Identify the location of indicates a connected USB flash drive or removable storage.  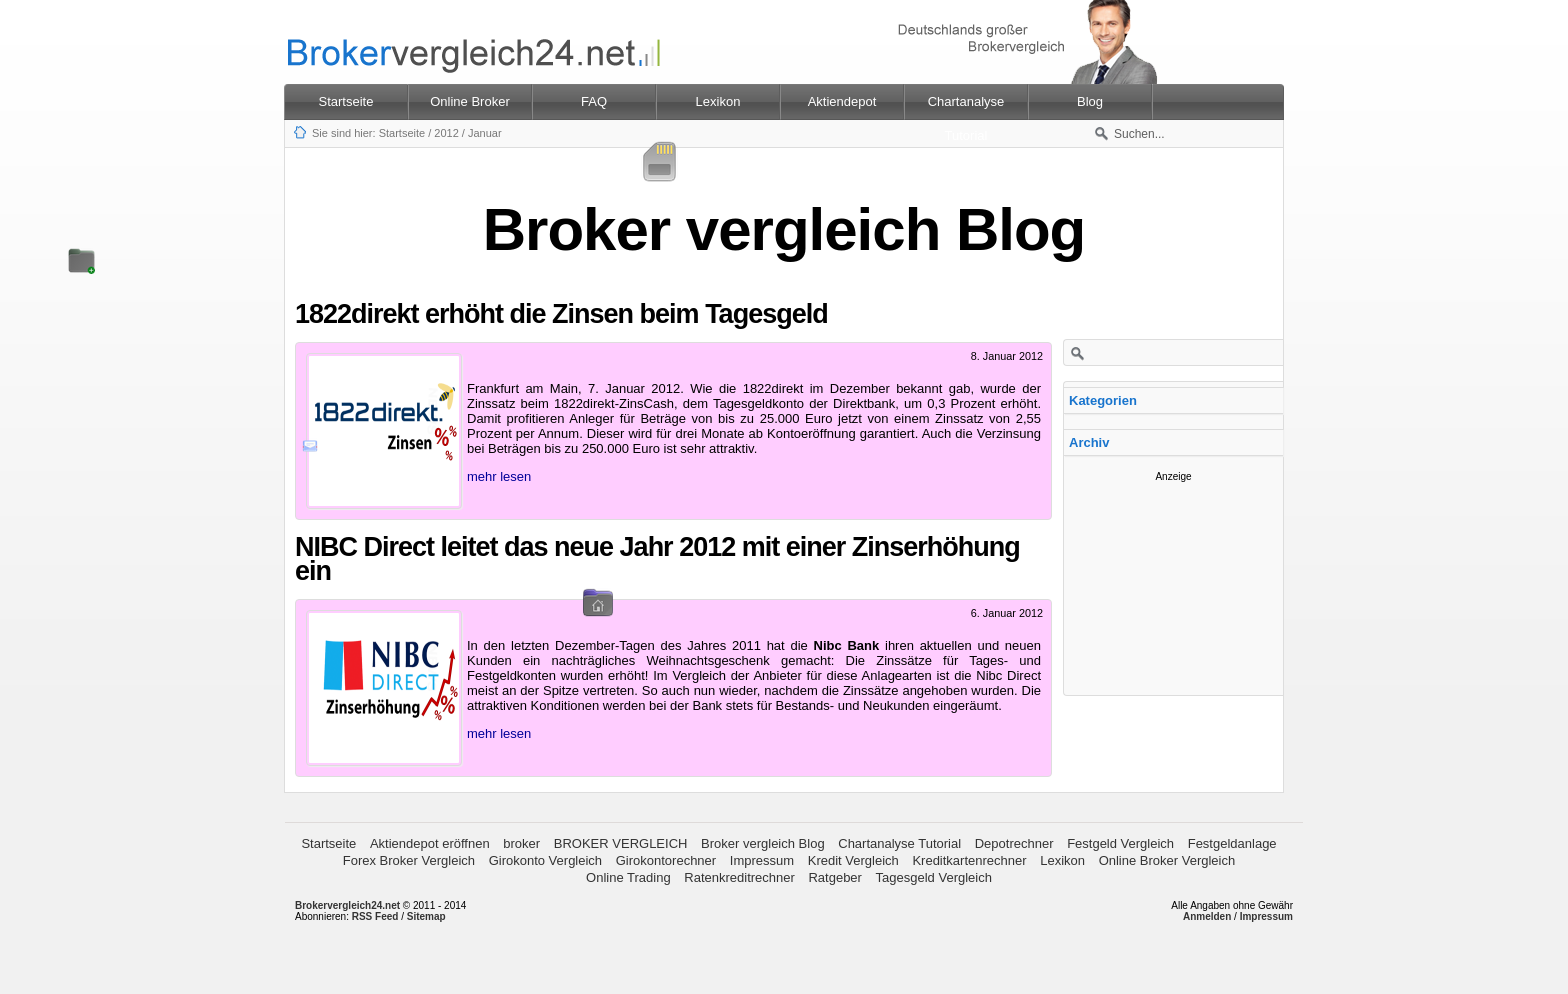
(659, 161).